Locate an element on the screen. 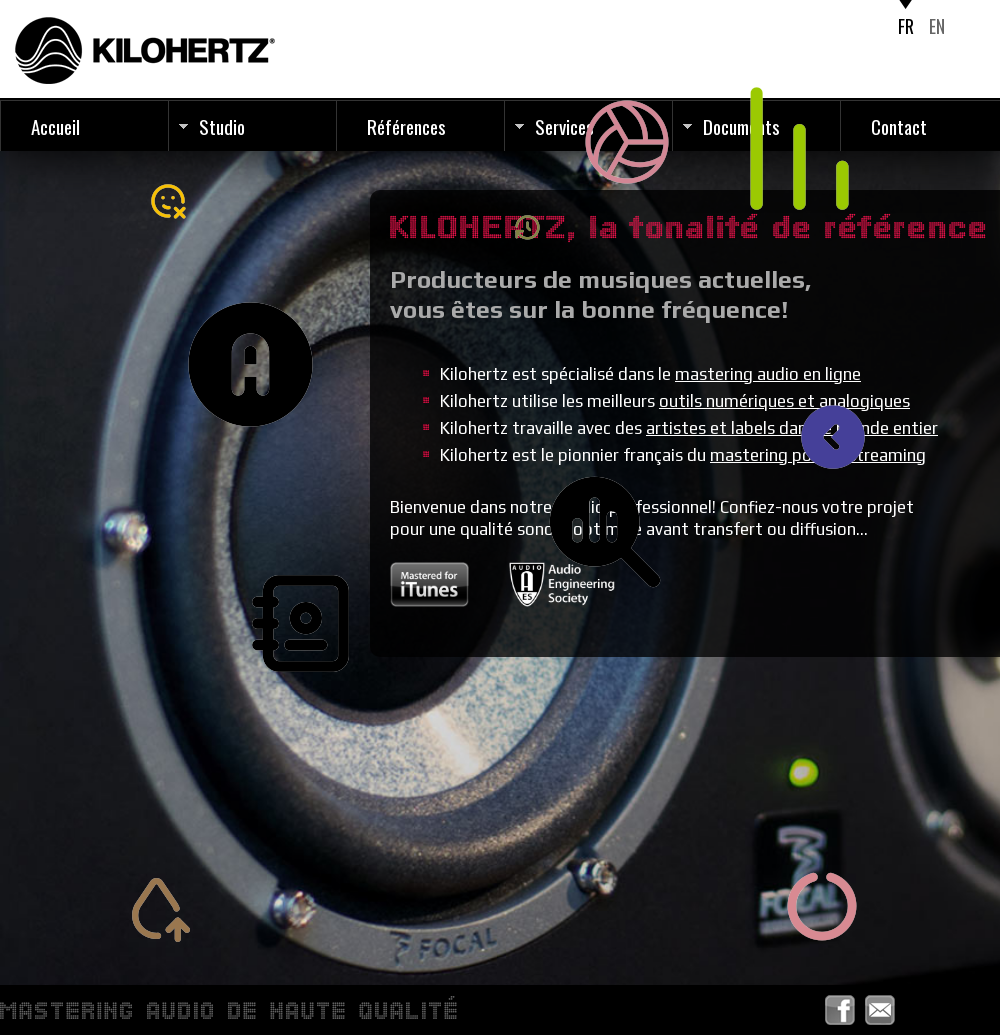  view declining metrics or statistics is located at coordinates (799, 148).